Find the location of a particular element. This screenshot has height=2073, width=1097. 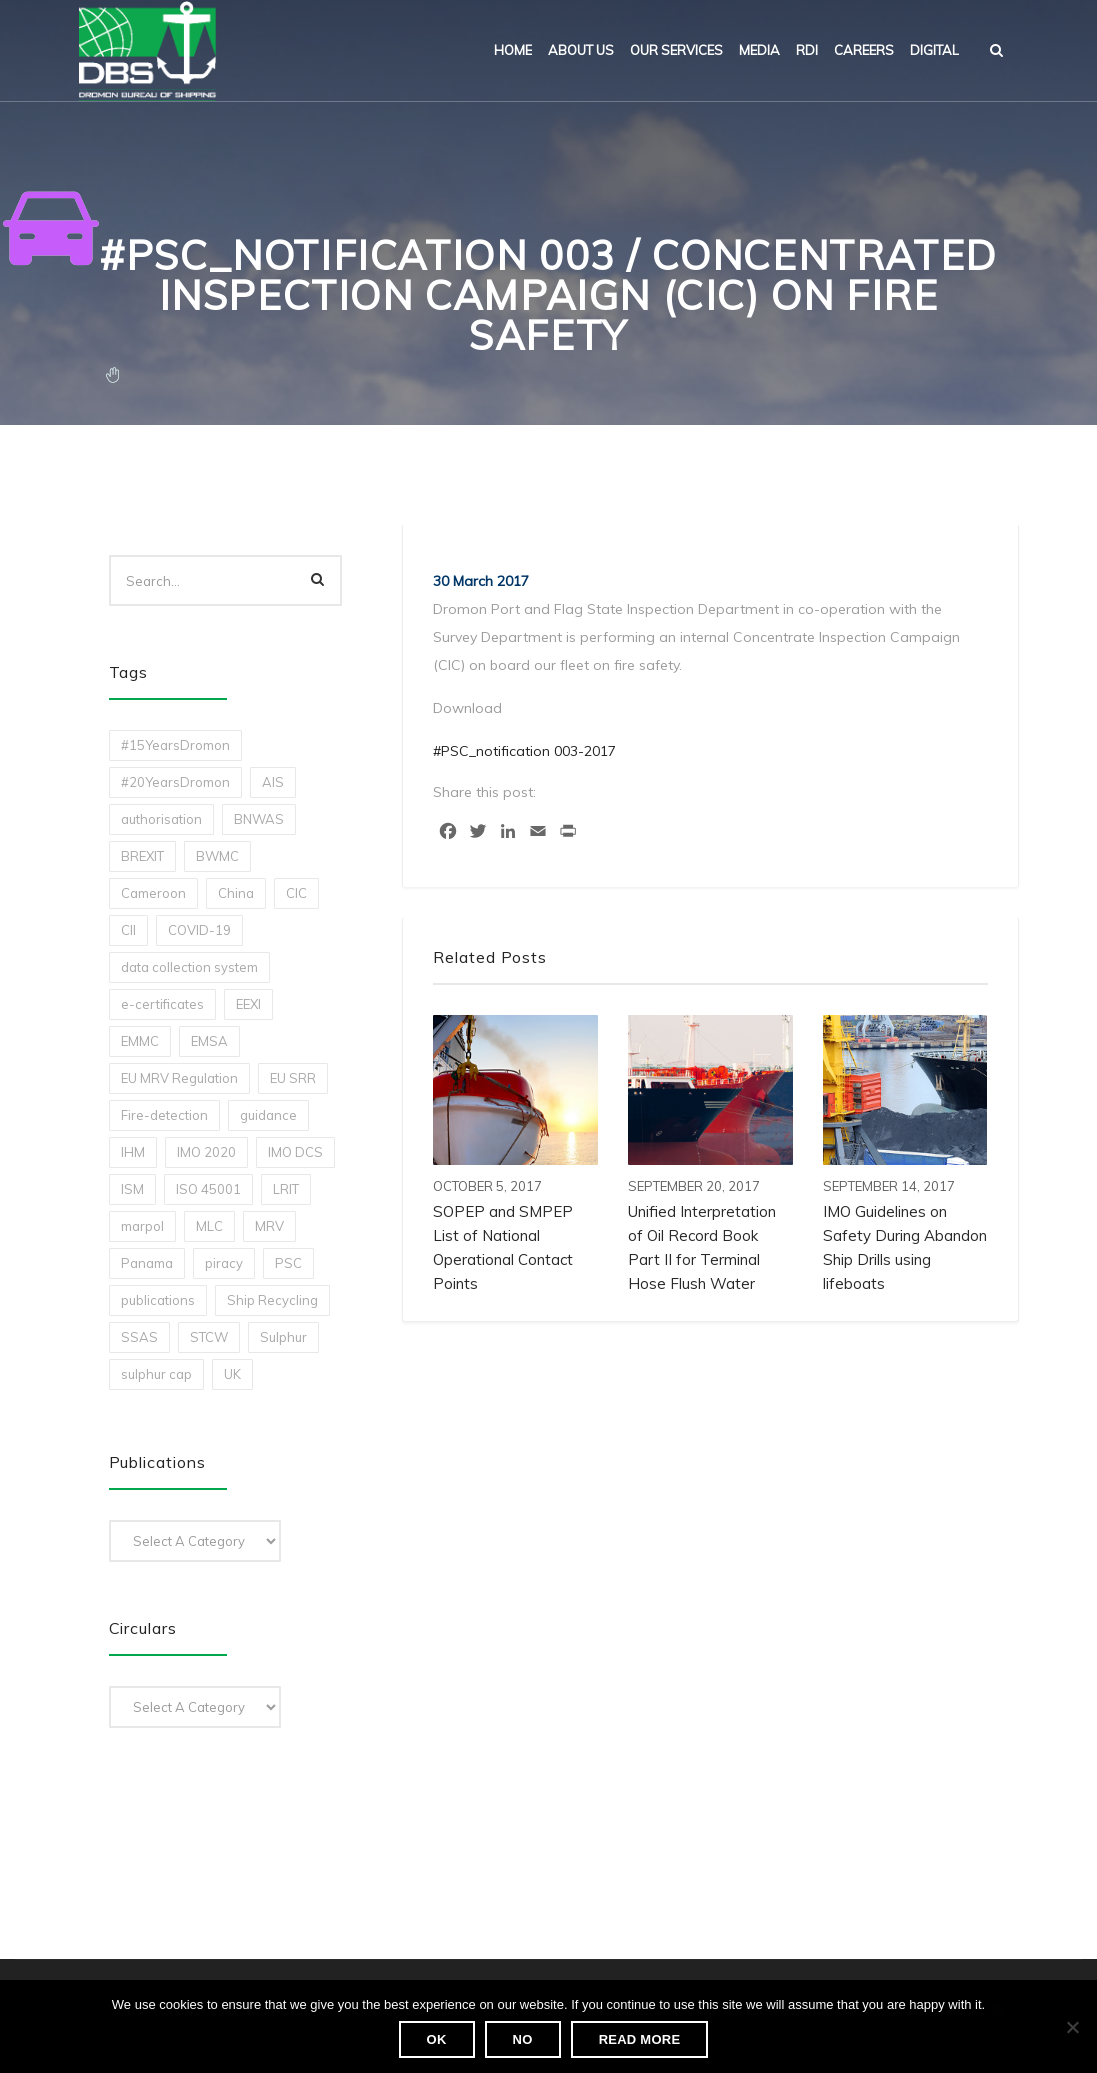

stop or pause an action is located at coordinates (113, 375).